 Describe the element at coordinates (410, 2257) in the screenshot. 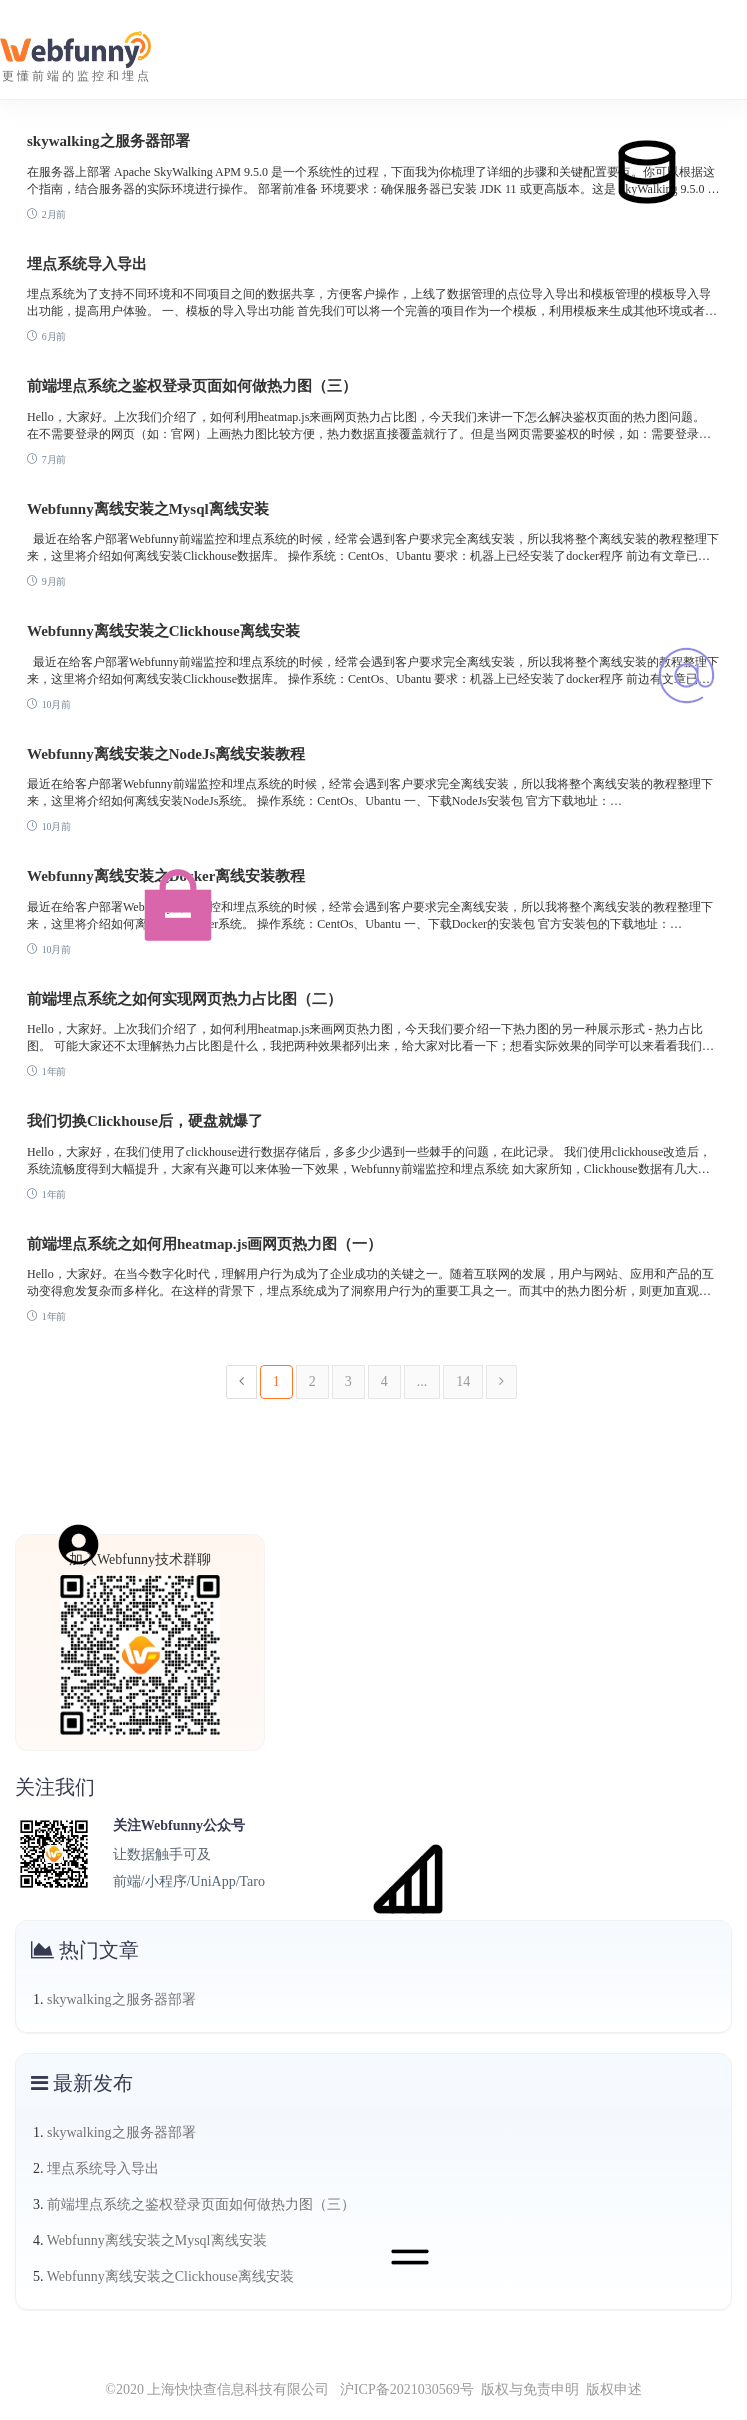

I see `reorder or rearrange items in a list` at that location.